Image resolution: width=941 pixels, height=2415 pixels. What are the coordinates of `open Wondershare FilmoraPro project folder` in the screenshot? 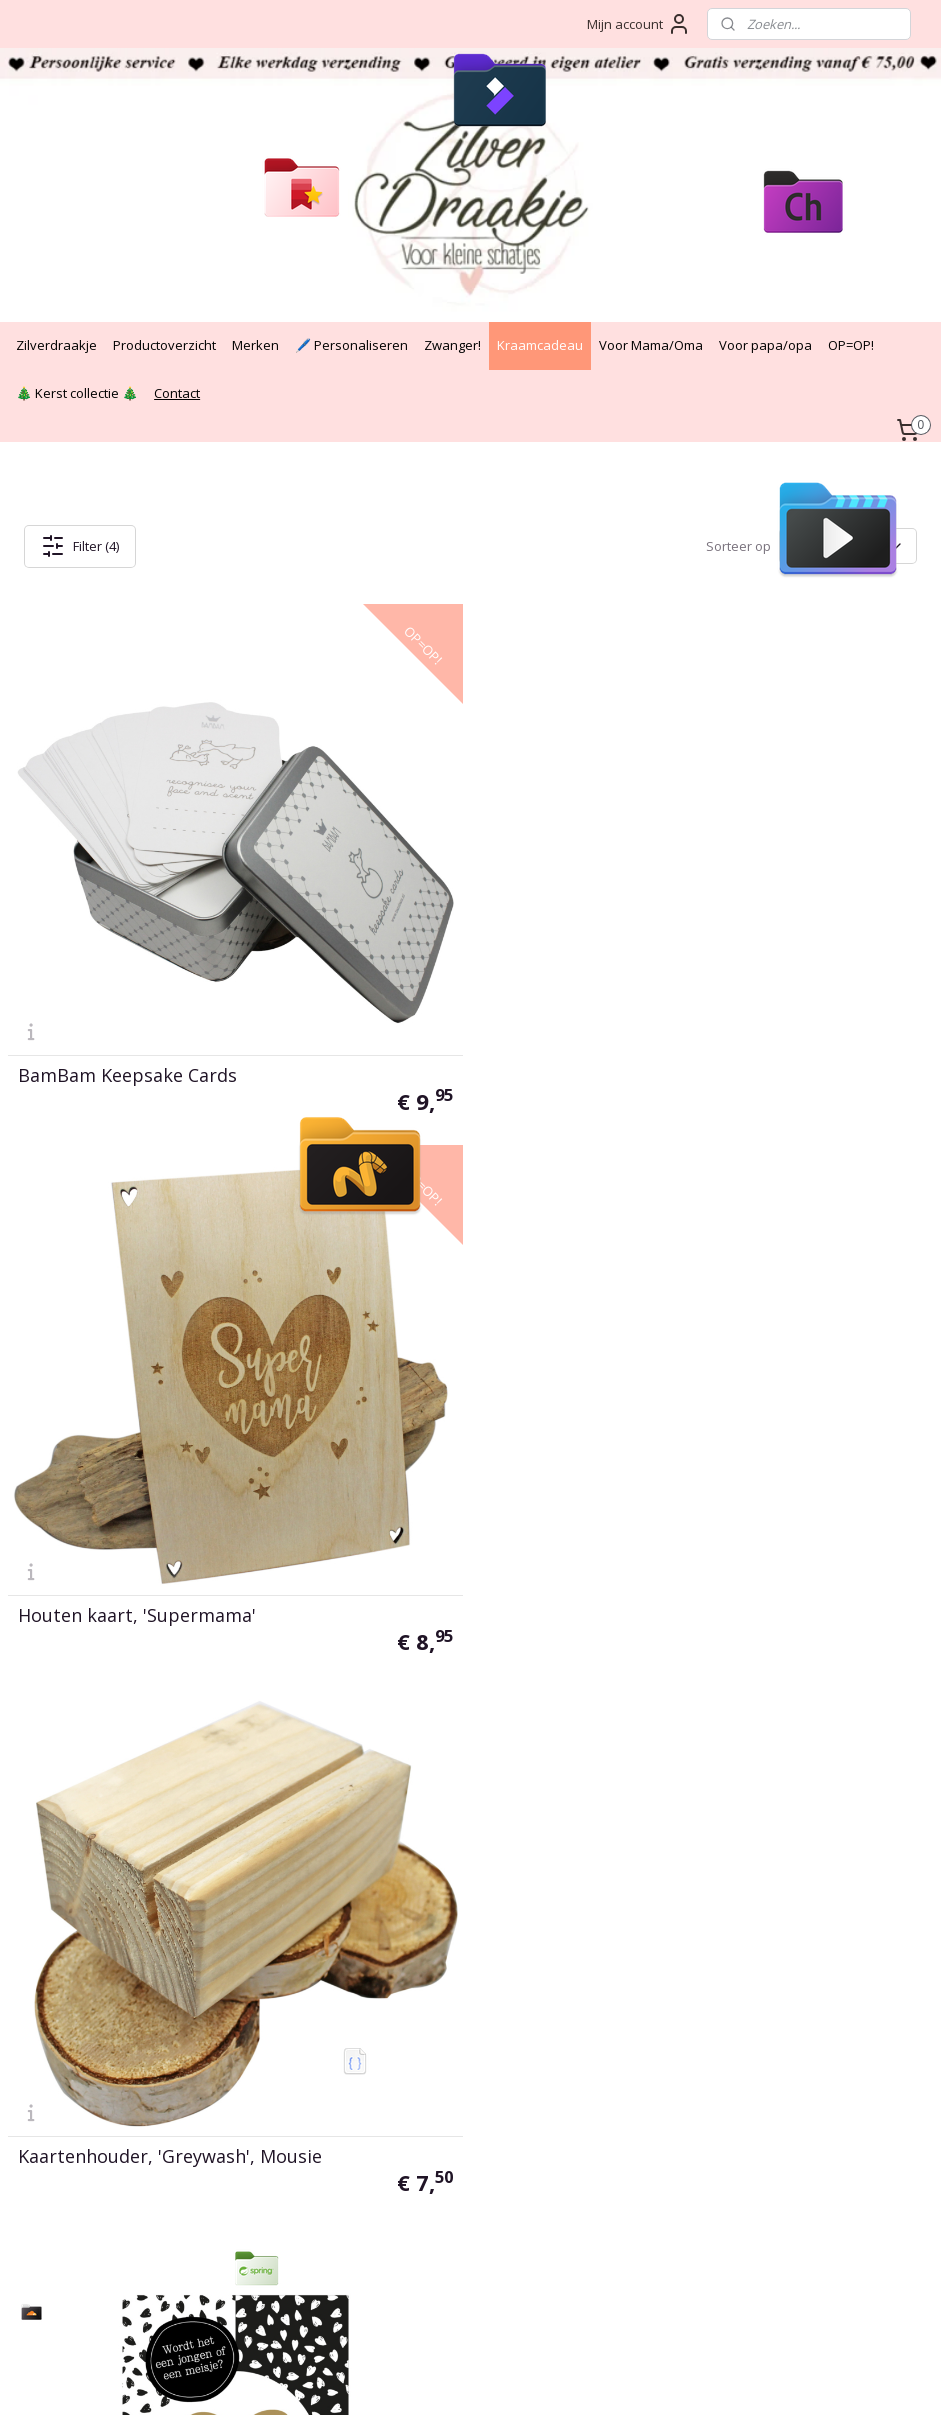 It's located at (499, 92).